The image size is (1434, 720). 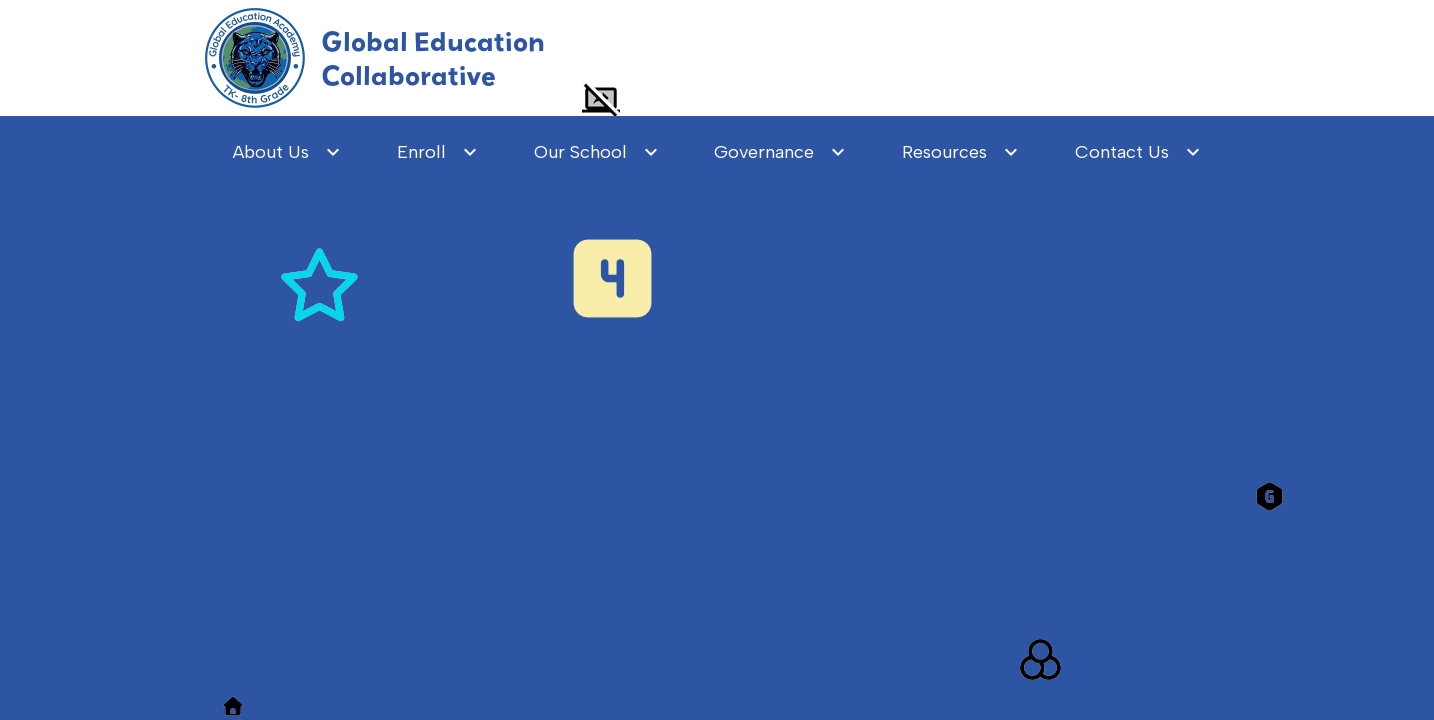 I want to click on add to favorites, so click(x=319, y=286).